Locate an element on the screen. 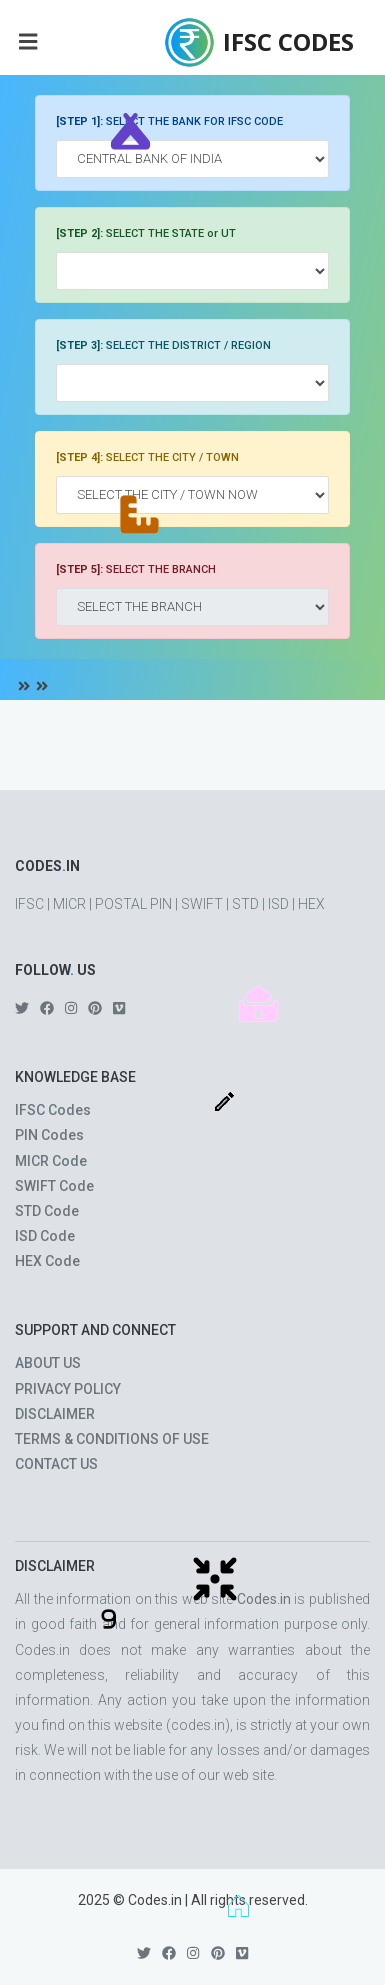  access measurement tools is located at coordinates (139, 514).